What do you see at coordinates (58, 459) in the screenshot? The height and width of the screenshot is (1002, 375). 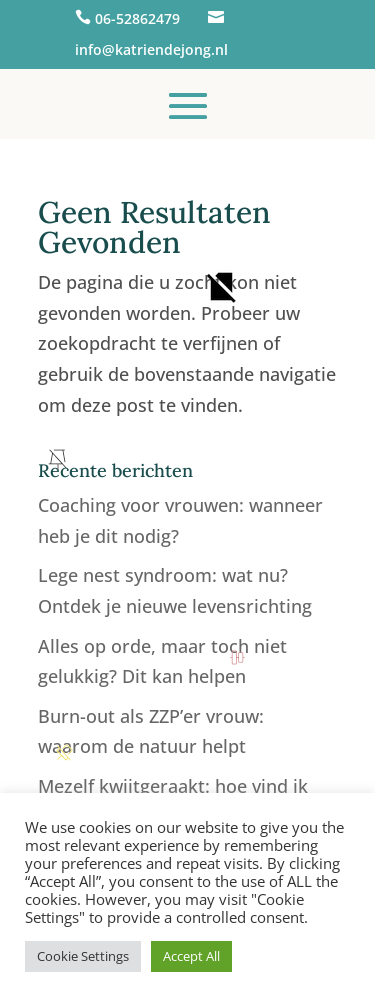 I see `unpin this item` at bounding box center [58, 459].